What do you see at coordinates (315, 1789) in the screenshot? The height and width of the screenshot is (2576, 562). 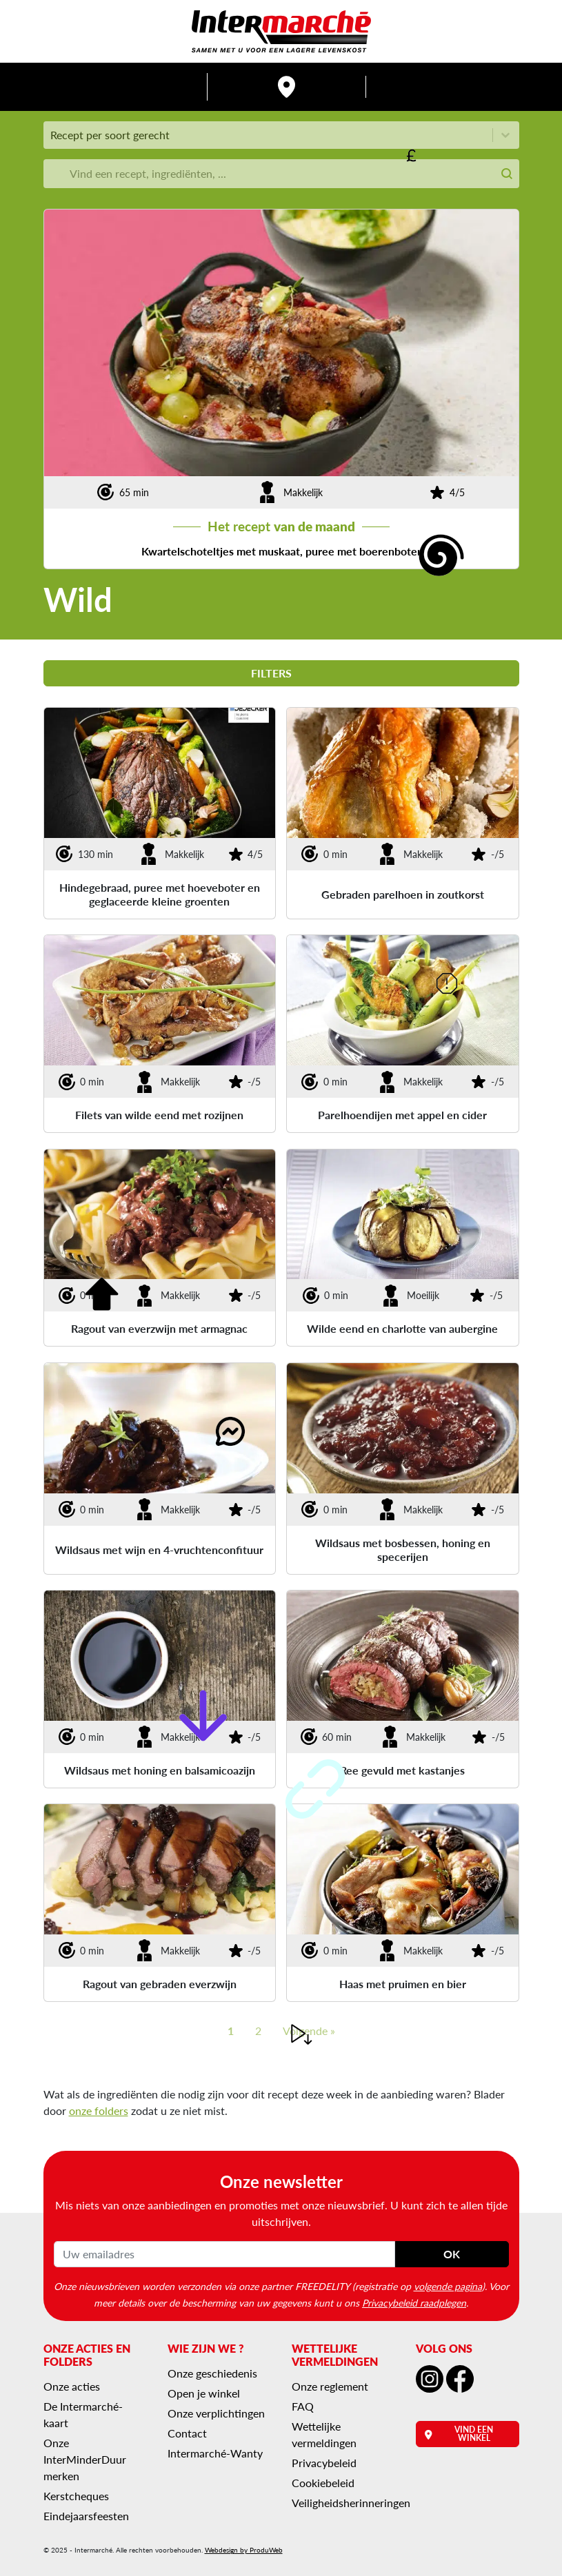 I see `unlink or disconnect a URL` at bounding box center [315, 1789].